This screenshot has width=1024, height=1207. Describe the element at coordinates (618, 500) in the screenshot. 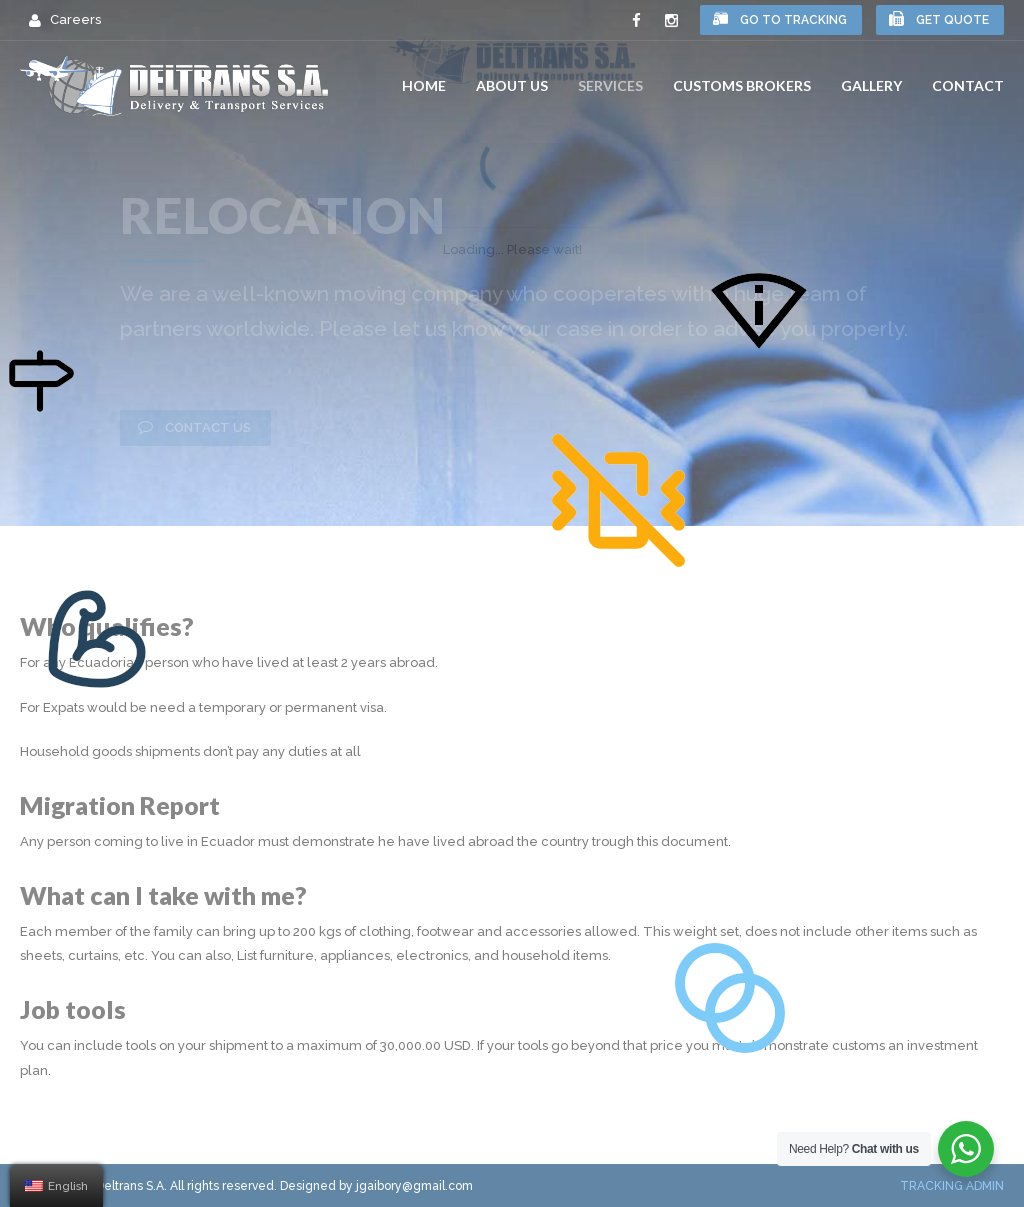

I see `disable vibration mode` at that location.